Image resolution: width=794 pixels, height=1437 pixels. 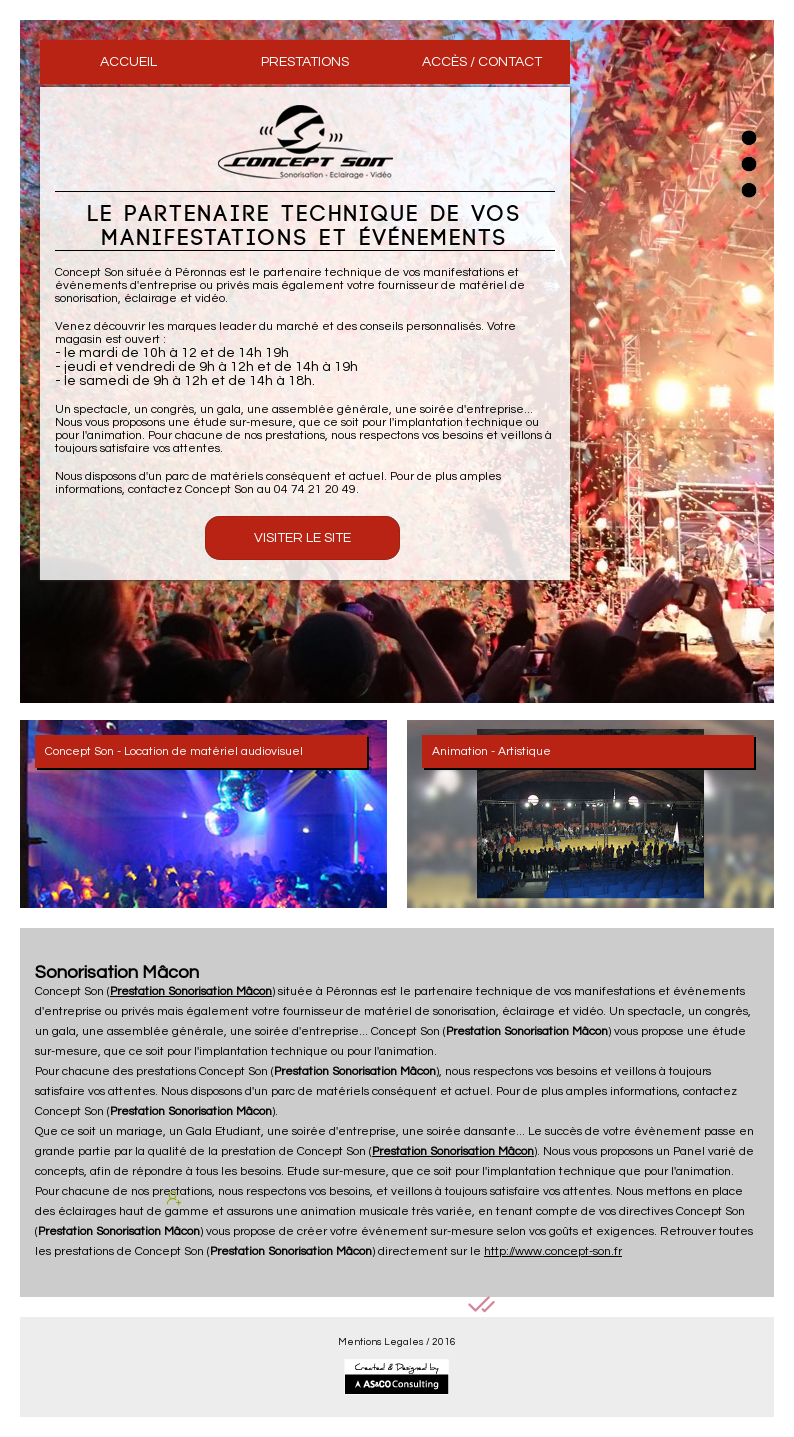 What do you see at coordinates (481, 1304) in the screenshot?
I see `message has been read or seen` at bounding box center [481, 1304].